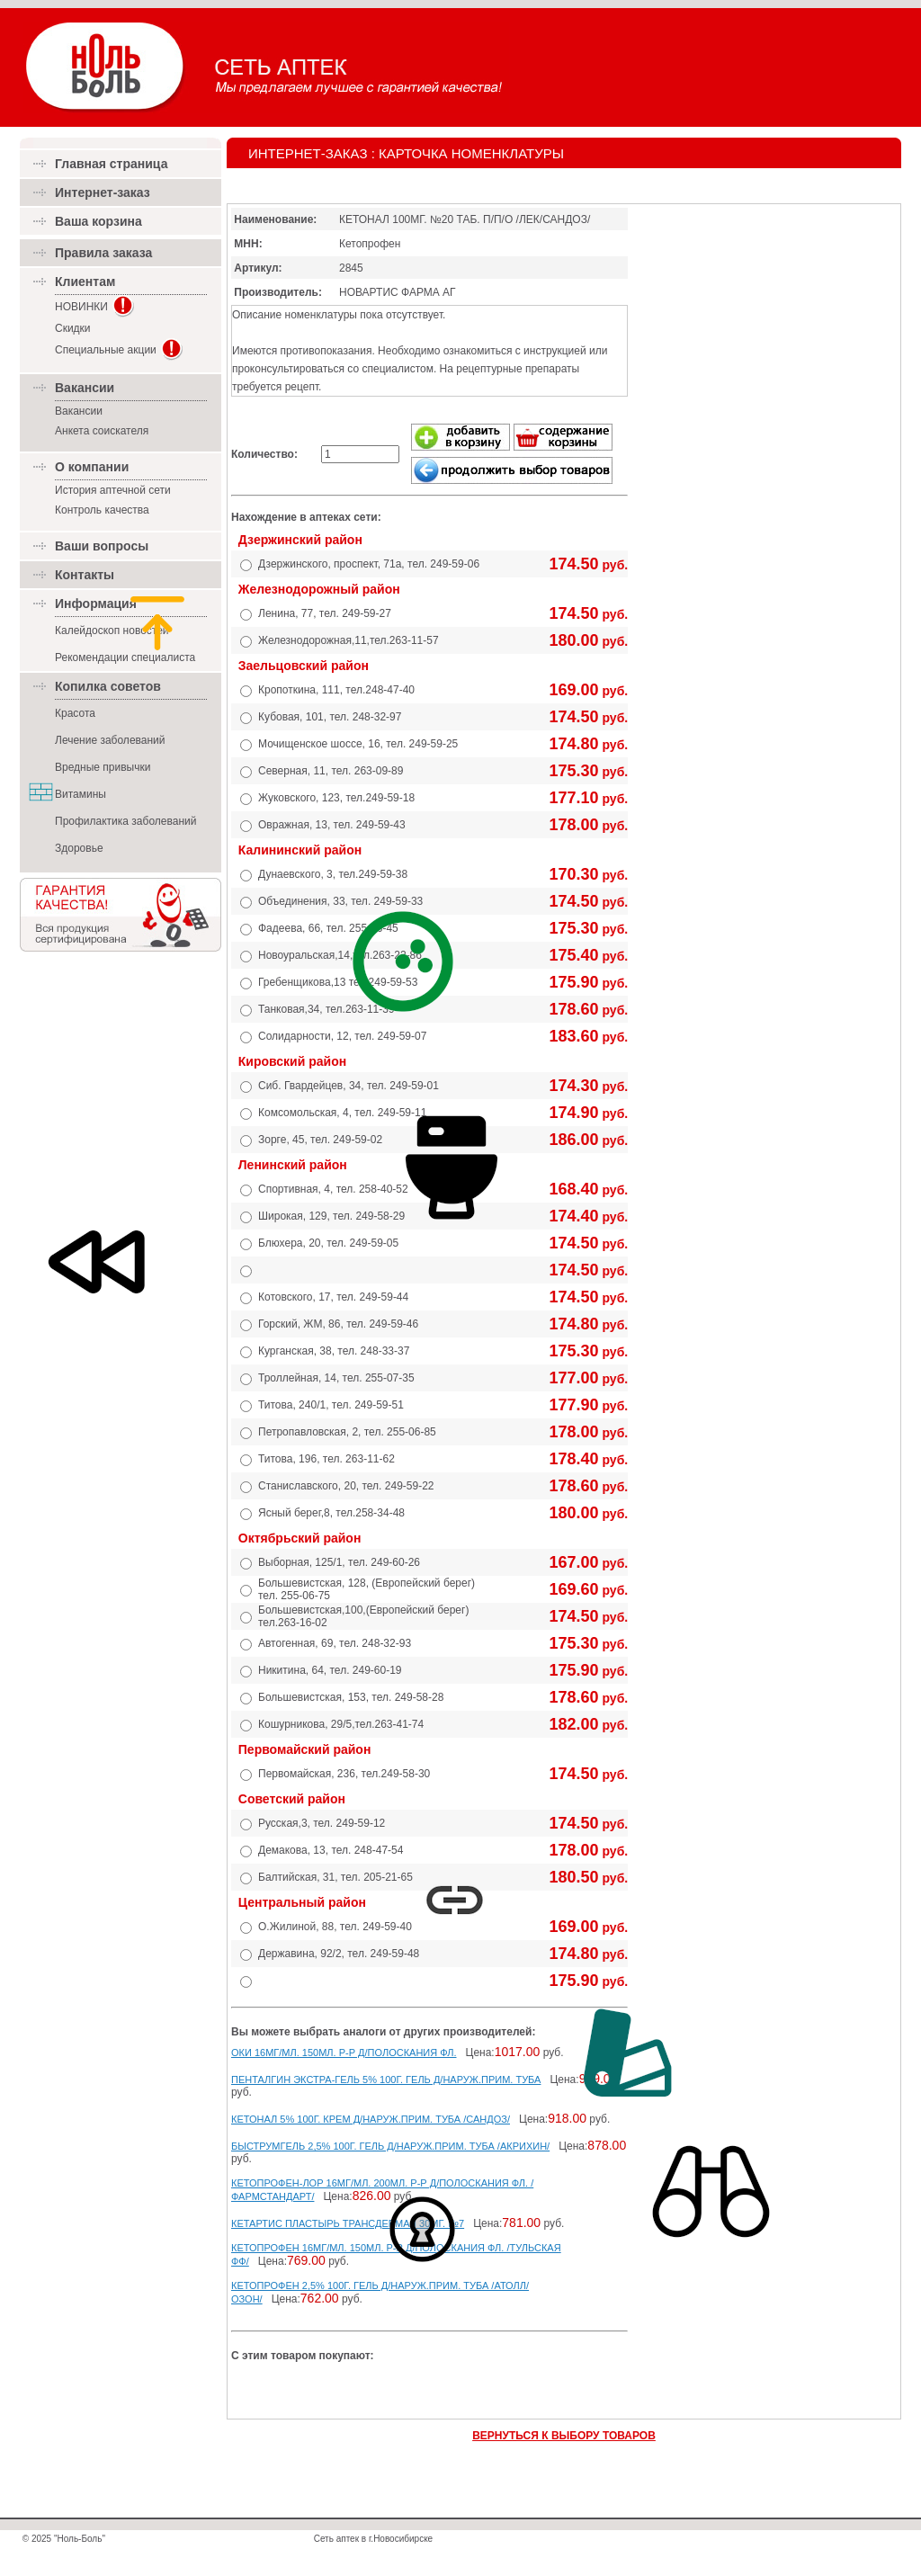  What do you see at coordinates (422, 2229) in the screenshot?
I see `access security or privacy settings` at bounding box center [422, 2229].